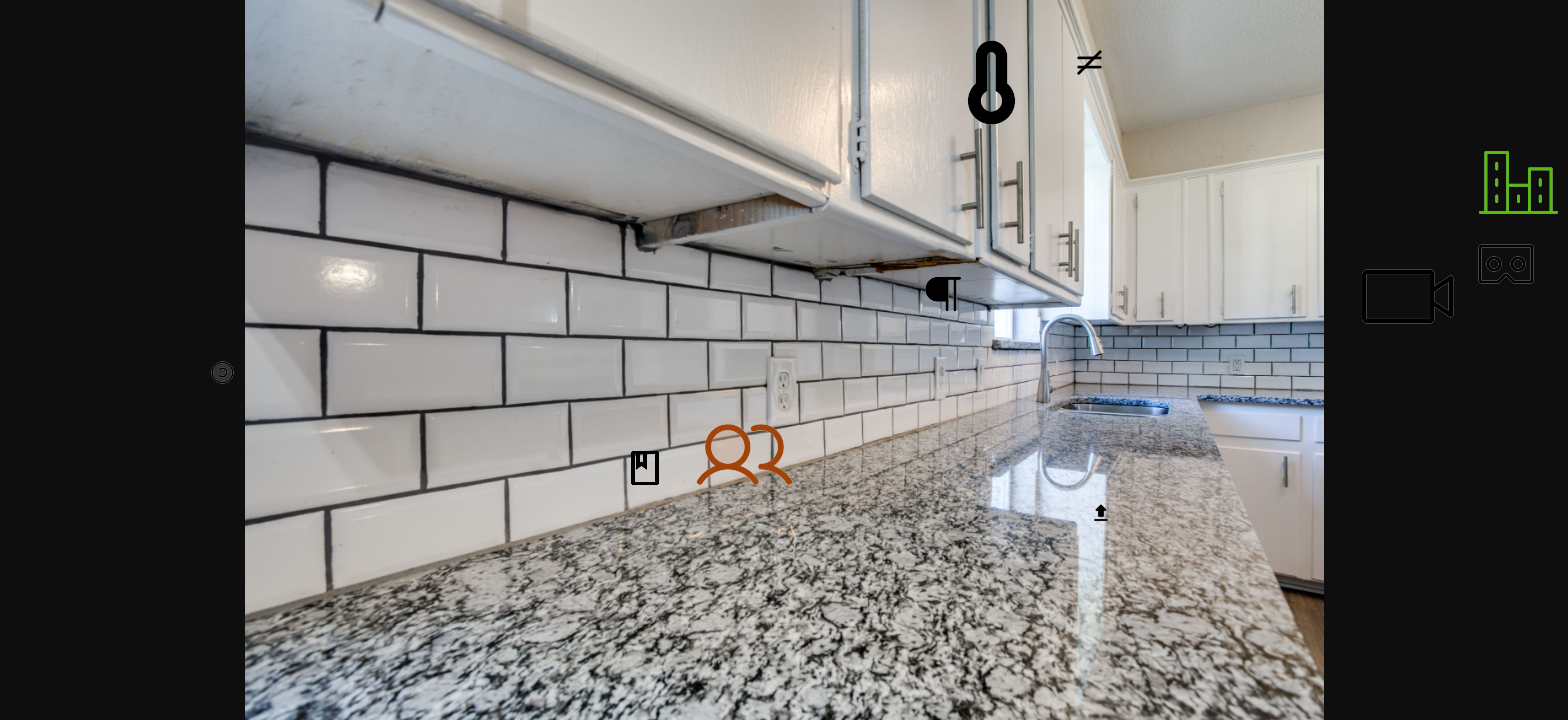  Describe the element at coordinates (1101, 513) in the screenshot. I see `upload a file from your device` at that location.